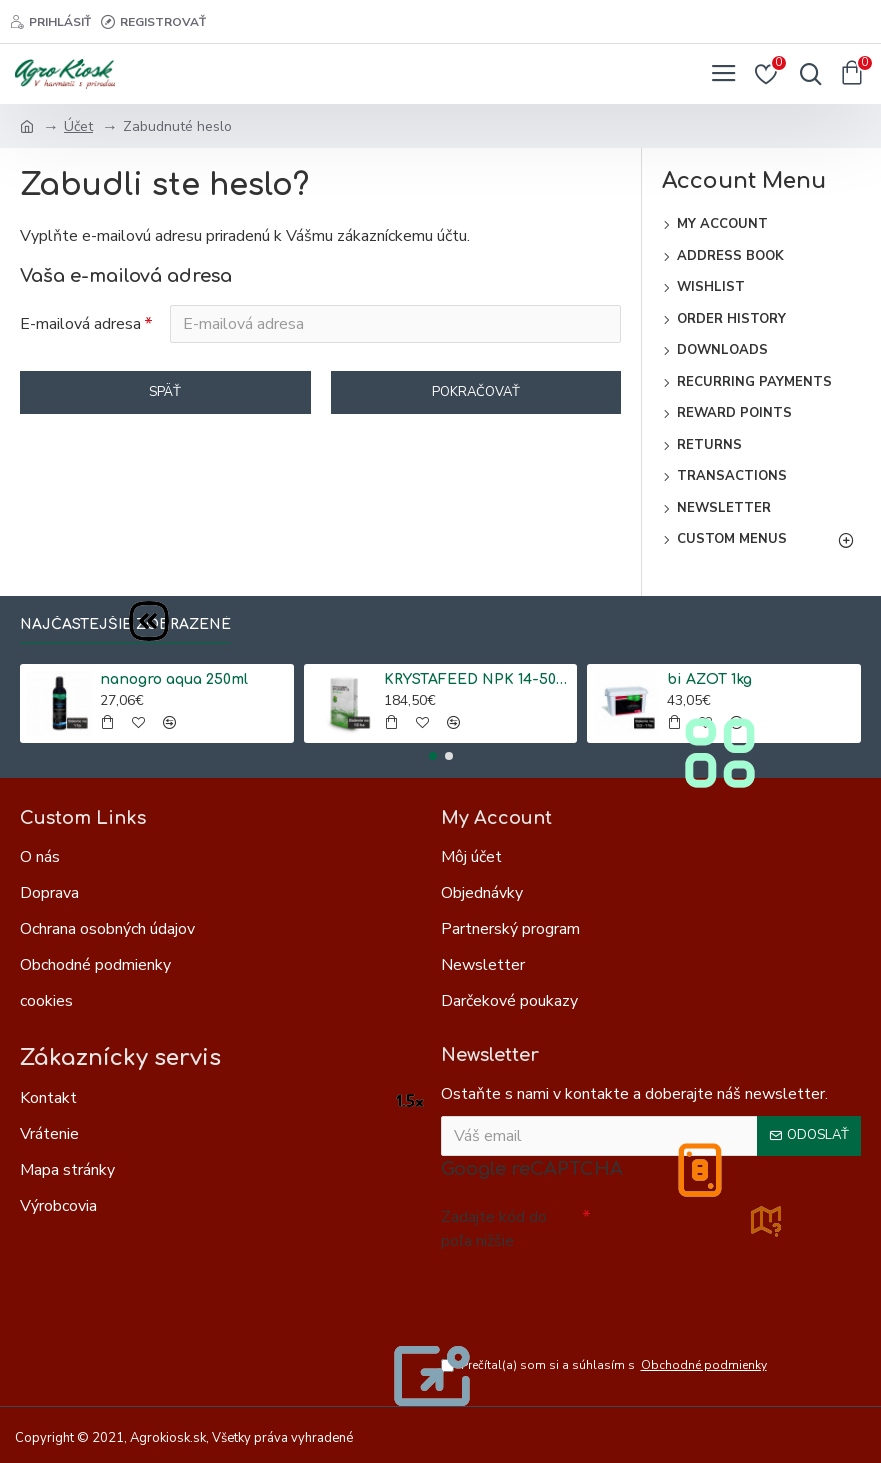 This screenshot has height=1463, width=881. I want to click on get help with map or navigation, so click(766, 1220).